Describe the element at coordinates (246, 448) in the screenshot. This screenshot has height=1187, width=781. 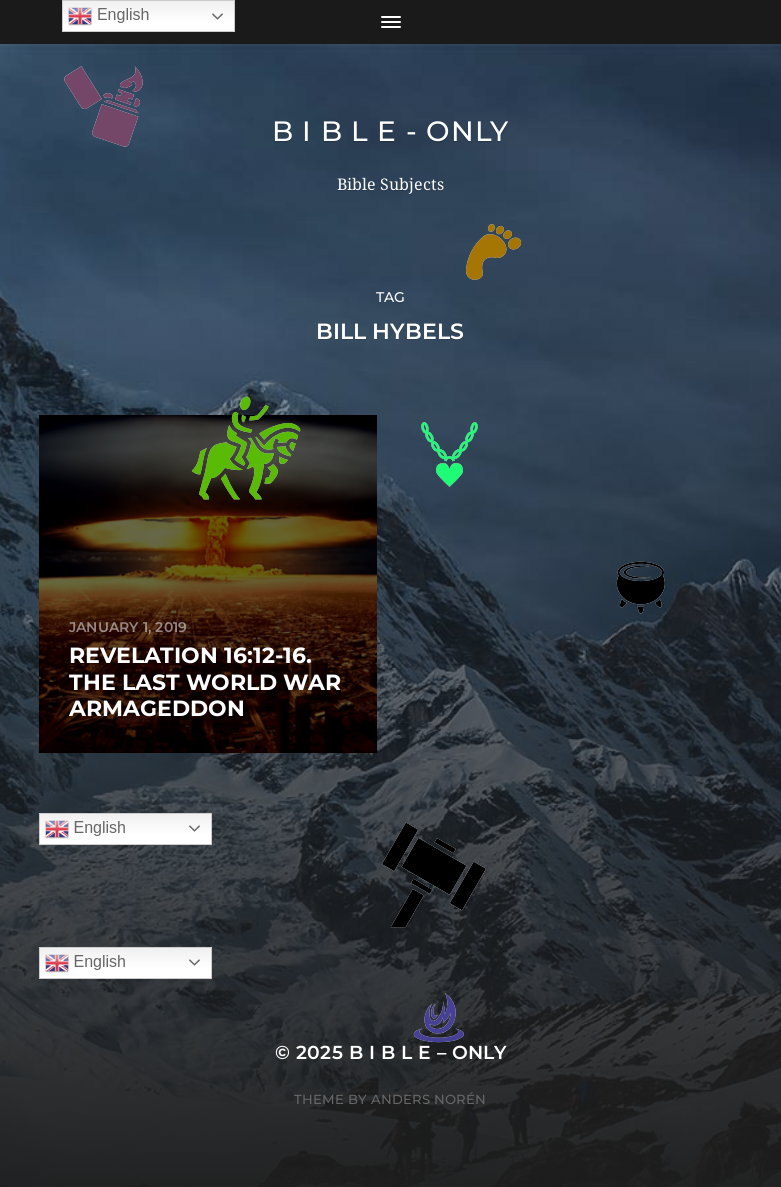
I see `select cavalry unit type` at that location.